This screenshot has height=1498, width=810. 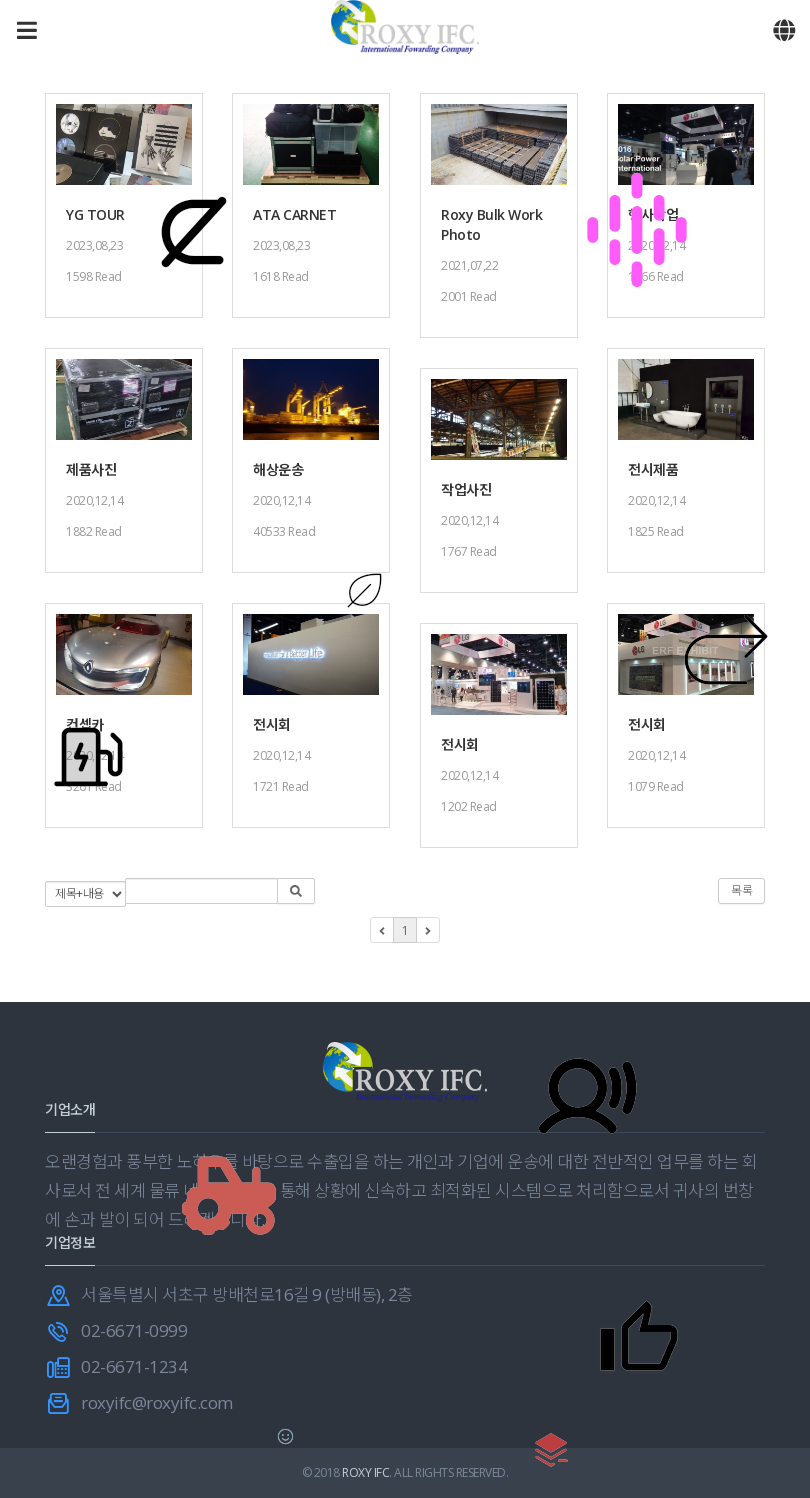 What do you see at coordinates (637, 230) in the screenshot?
I see `open google podcasts app` at bounding box center [637, 230].